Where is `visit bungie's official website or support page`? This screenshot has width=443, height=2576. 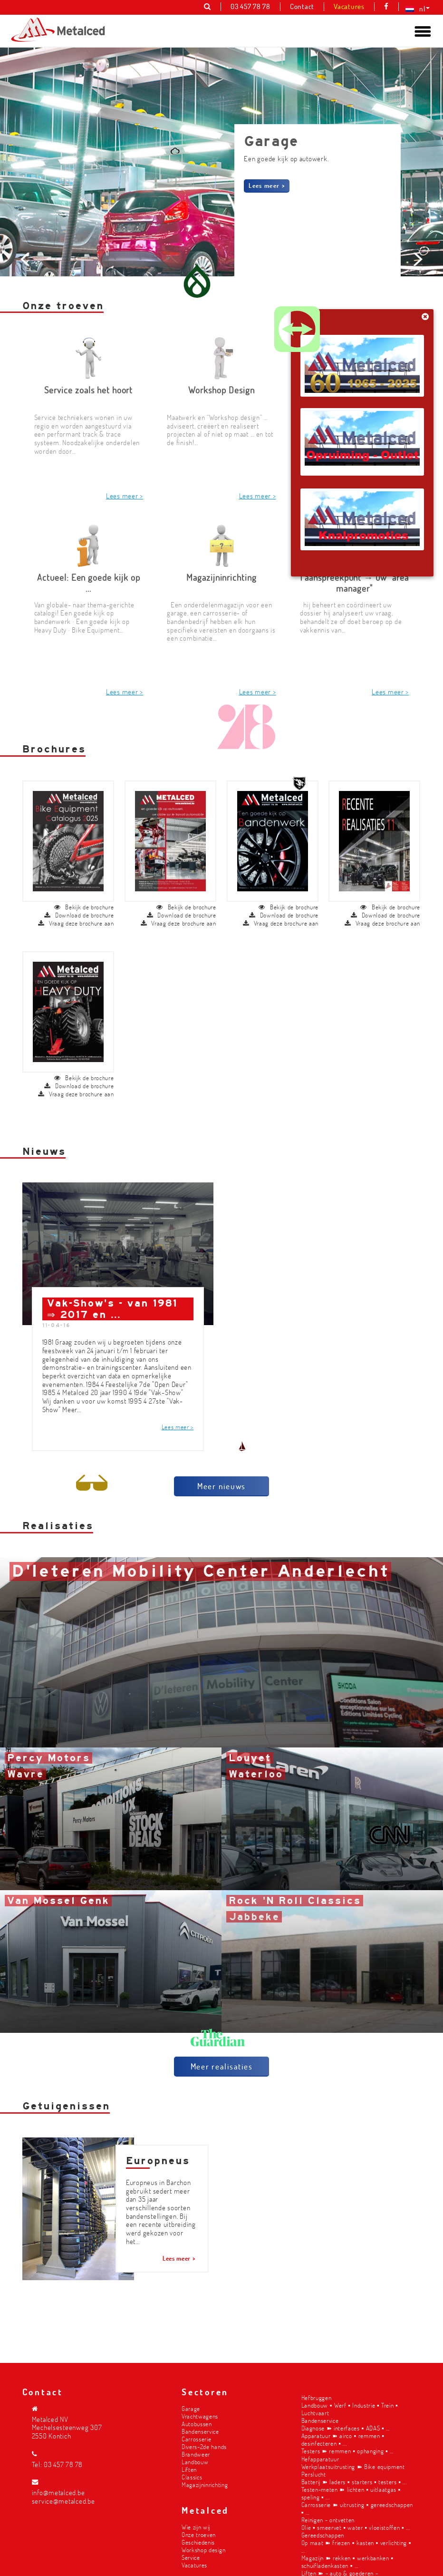 visit bungie's official website or support page is located at coordinates (299, 783).